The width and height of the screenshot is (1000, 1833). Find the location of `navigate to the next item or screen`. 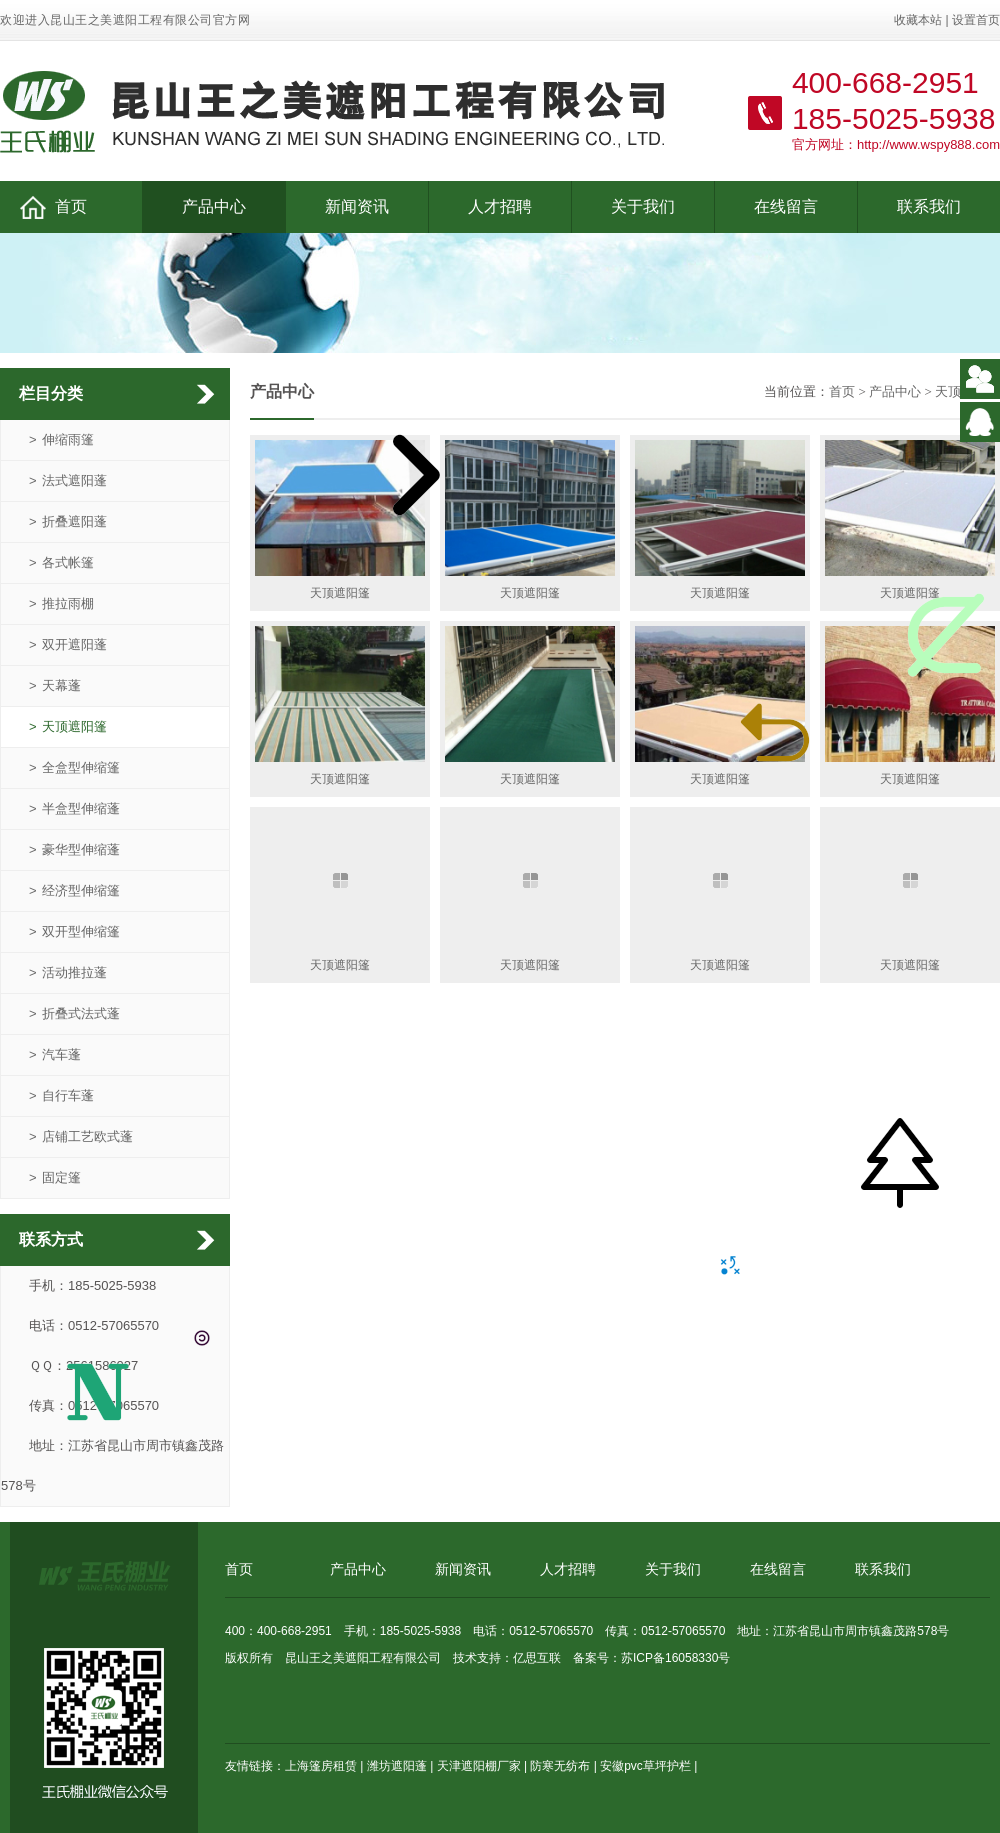

navigate to the next item or screen is located at coordinates (413, 475).